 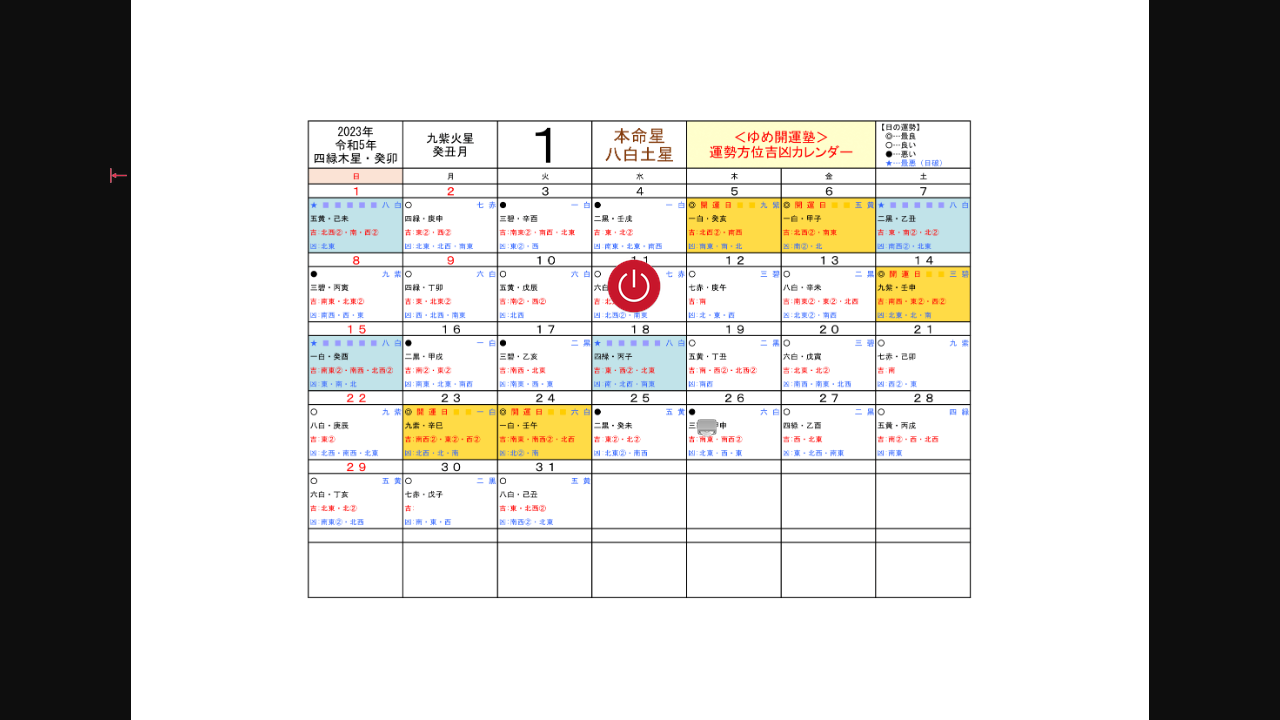 I want to click on access optical disc drive, so click(x=707, y=427).